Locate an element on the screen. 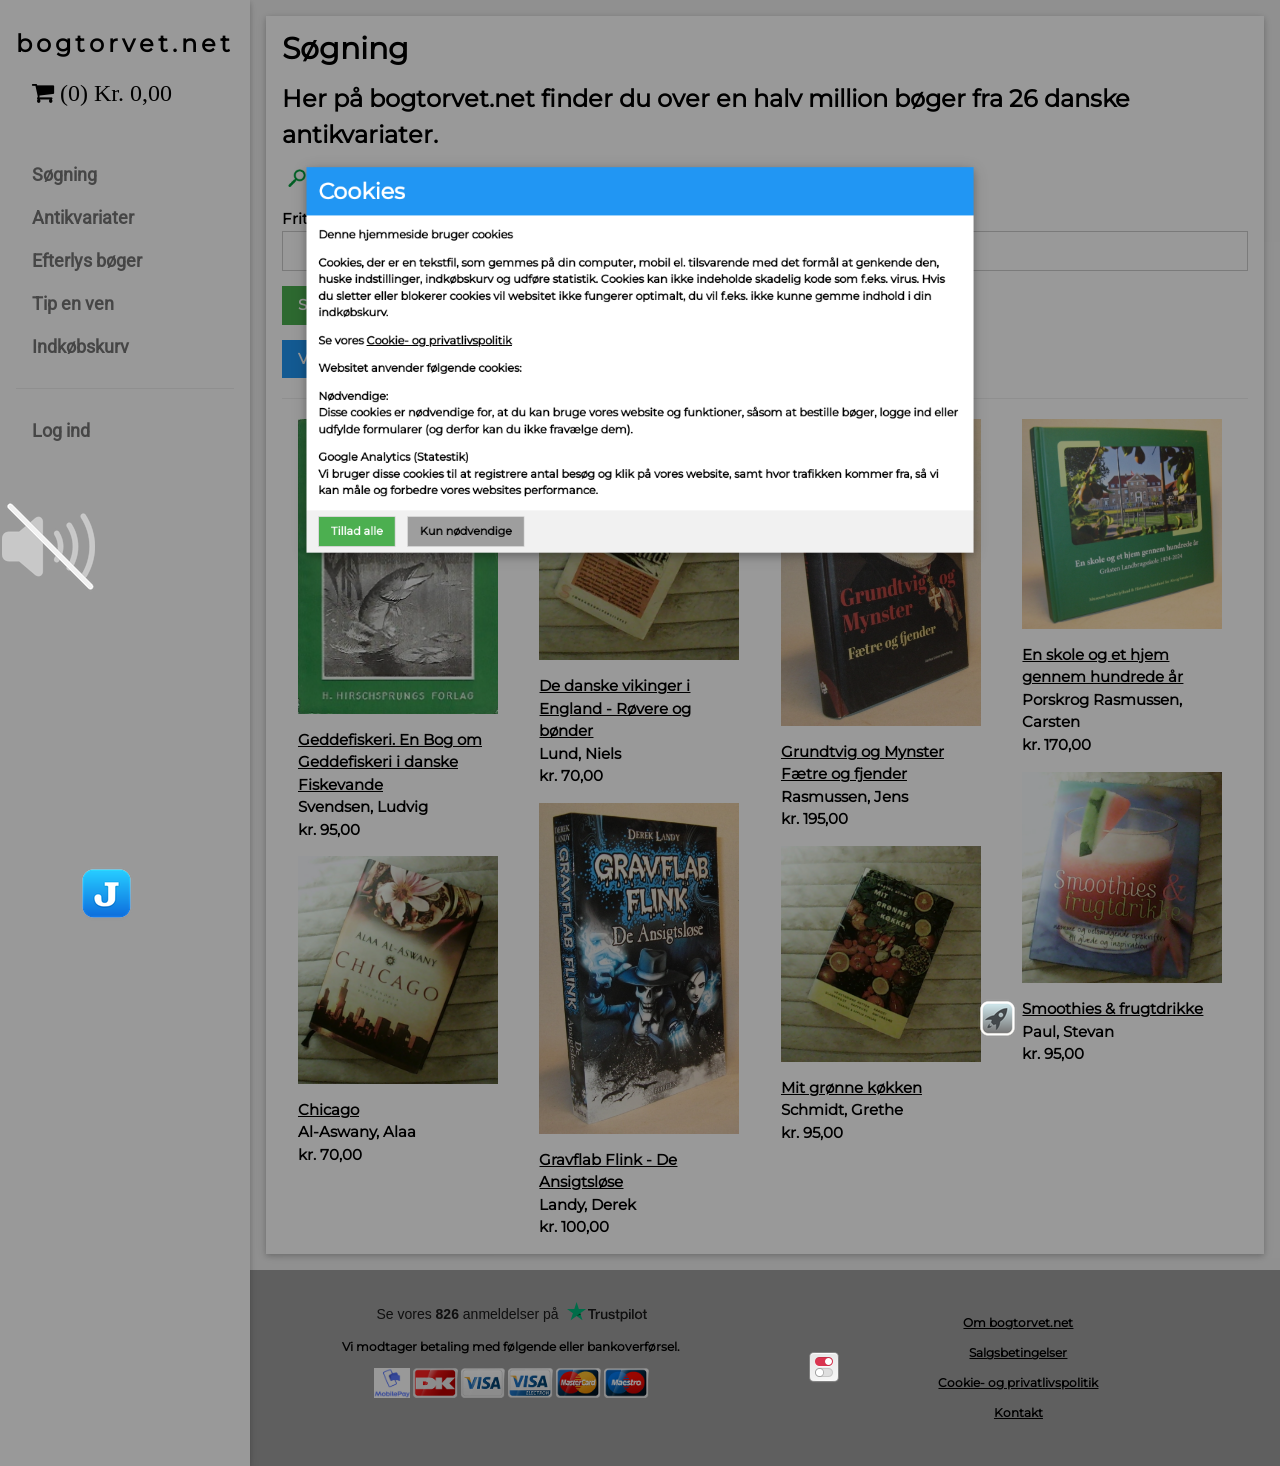 This screenshot has width=1280, height=1466. open the app launcher is located at coordinates (997, 1018).